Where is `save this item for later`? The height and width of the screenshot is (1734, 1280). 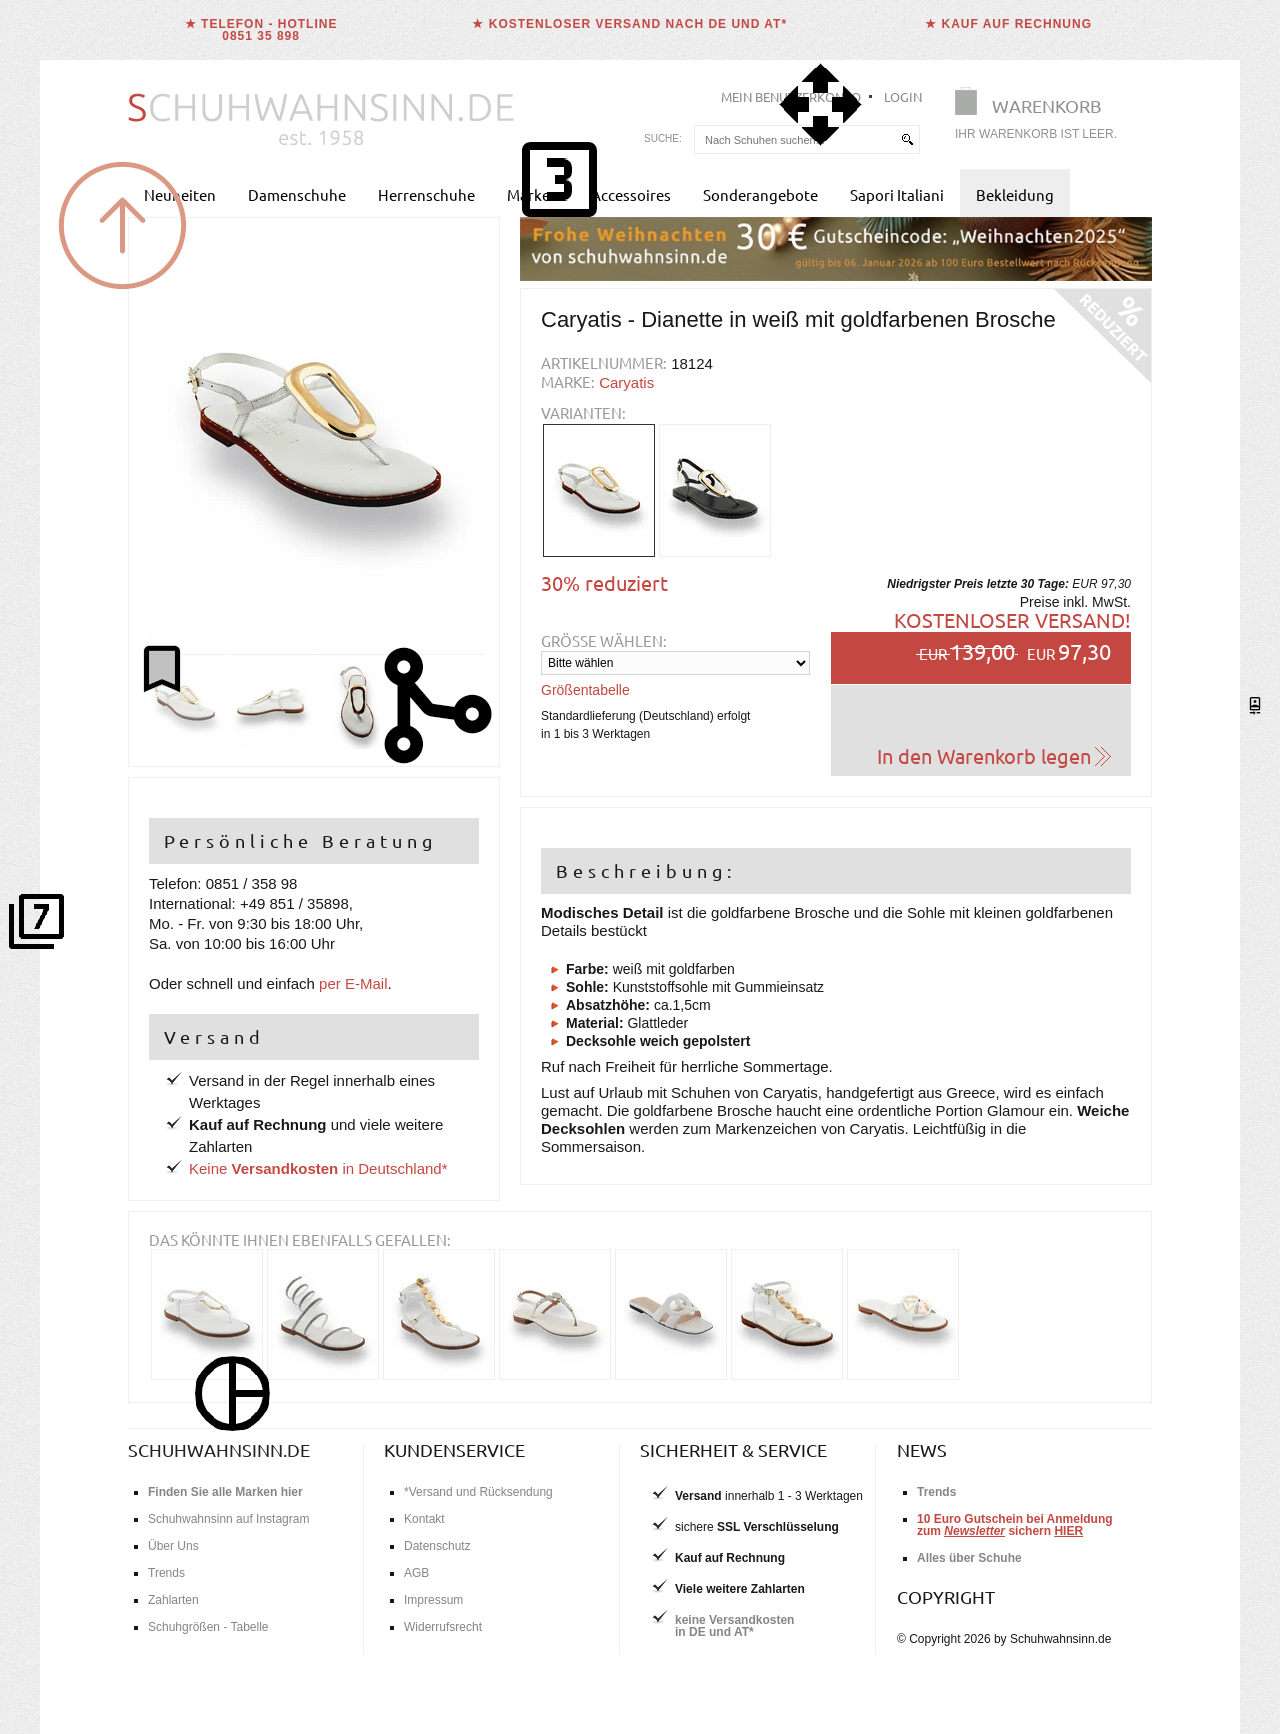
save this item for later is located at coordinates (162, 669).